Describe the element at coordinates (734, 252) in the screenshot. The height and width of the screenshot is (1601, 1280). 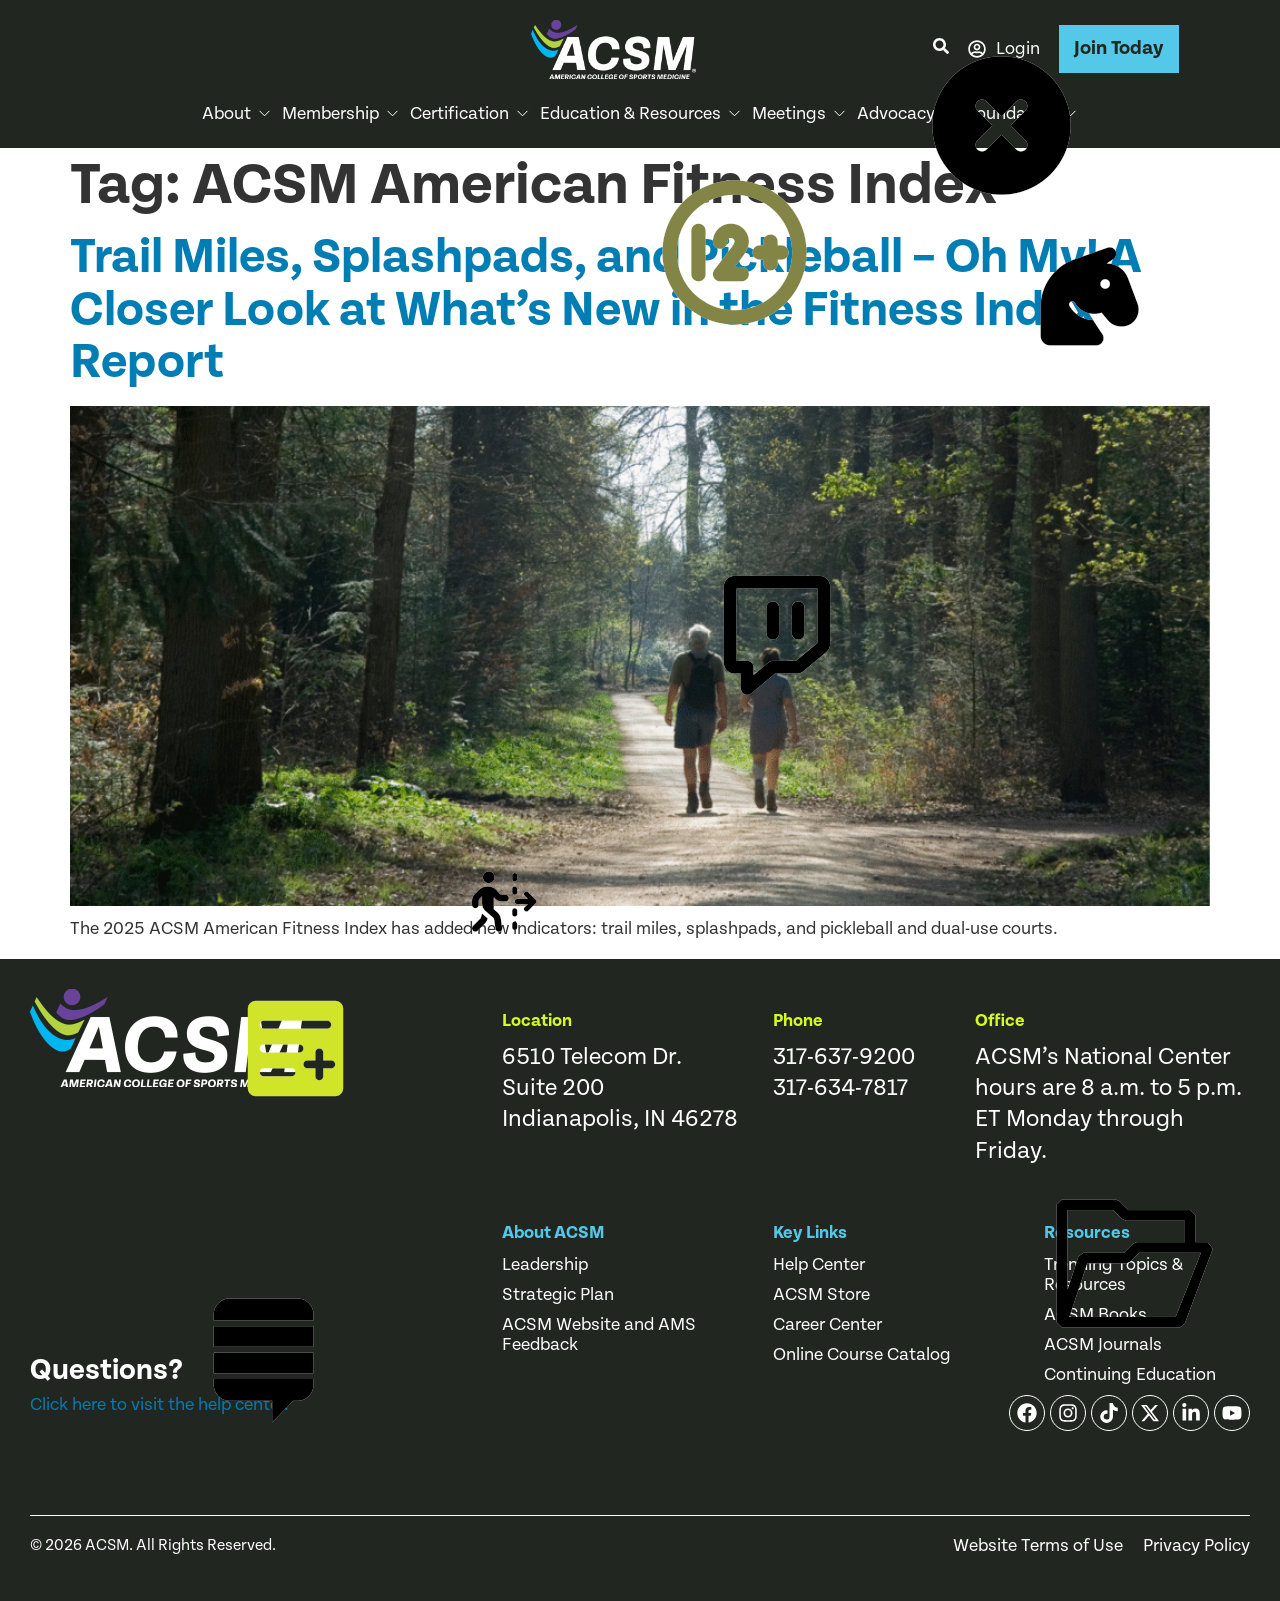
I see `indicates content rated for ages 12 and older` at that location.